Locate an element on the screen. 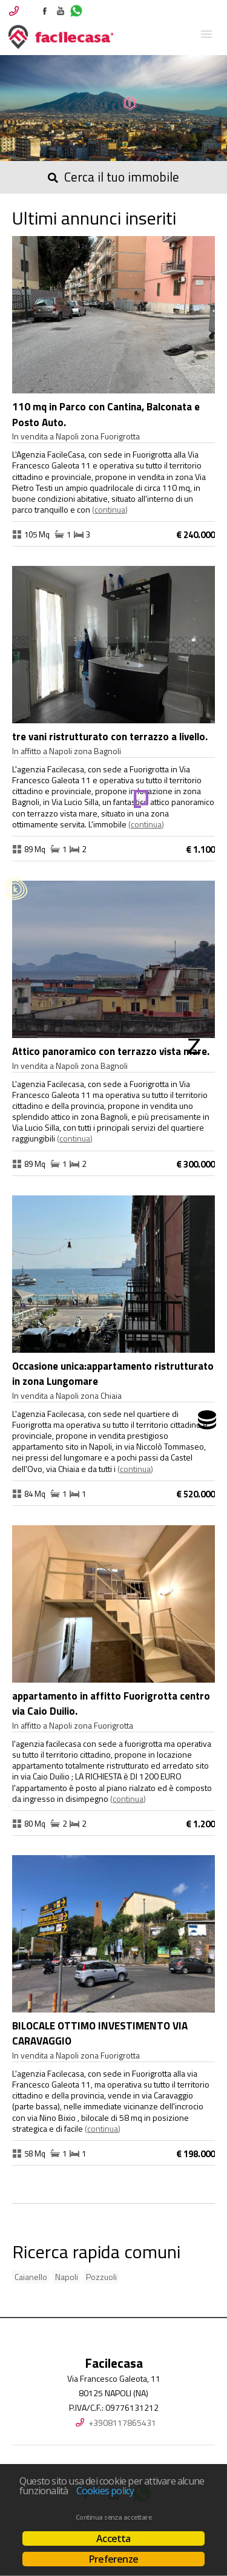 Image resolution: width=227 pixels, height=2576 pixels. access database storage is located at coordinates (207, 1419).